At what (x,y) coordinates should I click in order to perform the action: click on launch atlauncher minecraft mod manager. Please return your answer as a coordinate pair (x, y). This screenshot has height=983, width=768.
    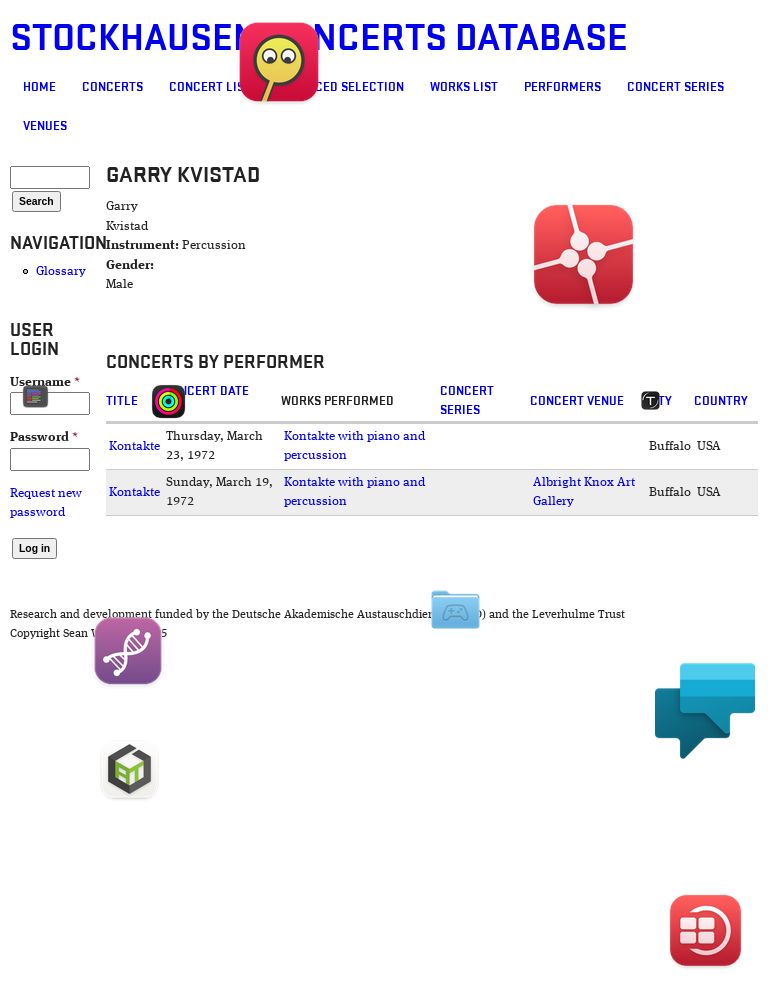
    Looking at the image, I should click on (129, 769).